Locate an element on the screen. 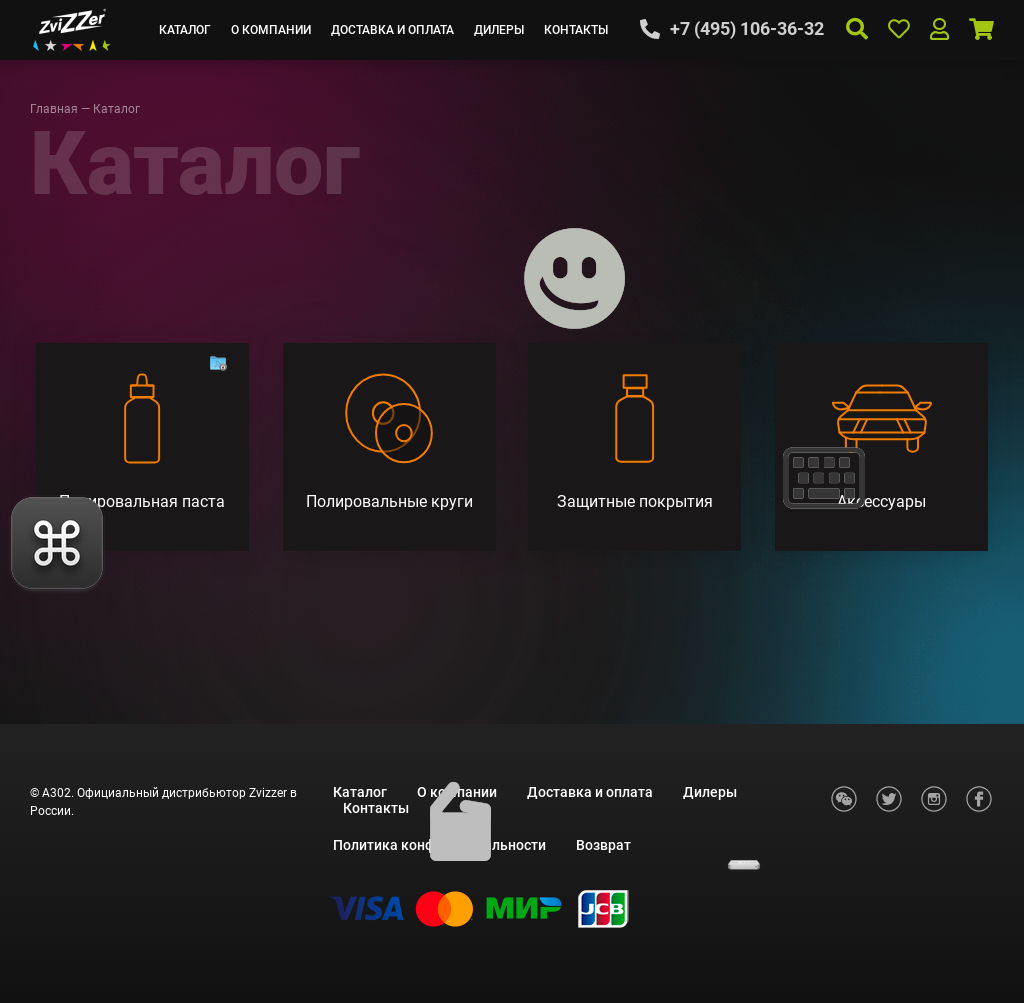 The height and width of the screenshot is (1003, 1024). open keyboard settings is located at coordinates (824, 478).